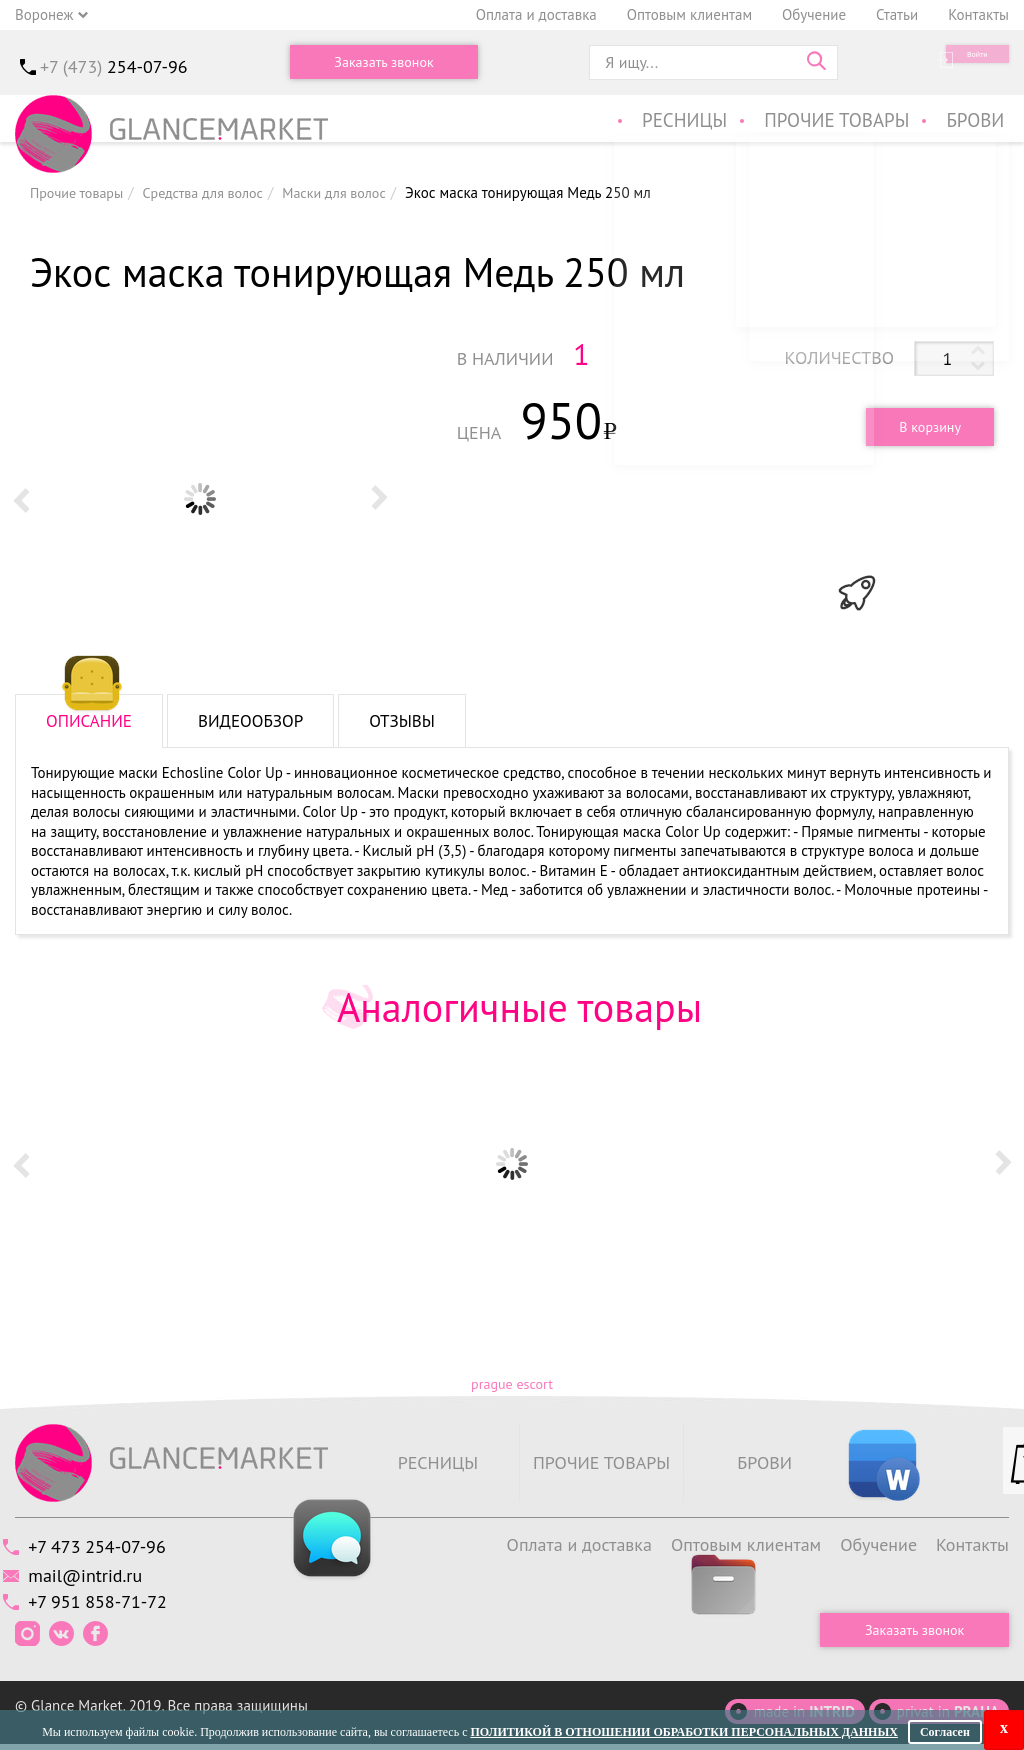 This screenshot has height=1750, width=1024. What do you see at coordinates (857, 593) in the screenshot?
I see `launch applications or open app drawer` at bounding box center [857, 593].